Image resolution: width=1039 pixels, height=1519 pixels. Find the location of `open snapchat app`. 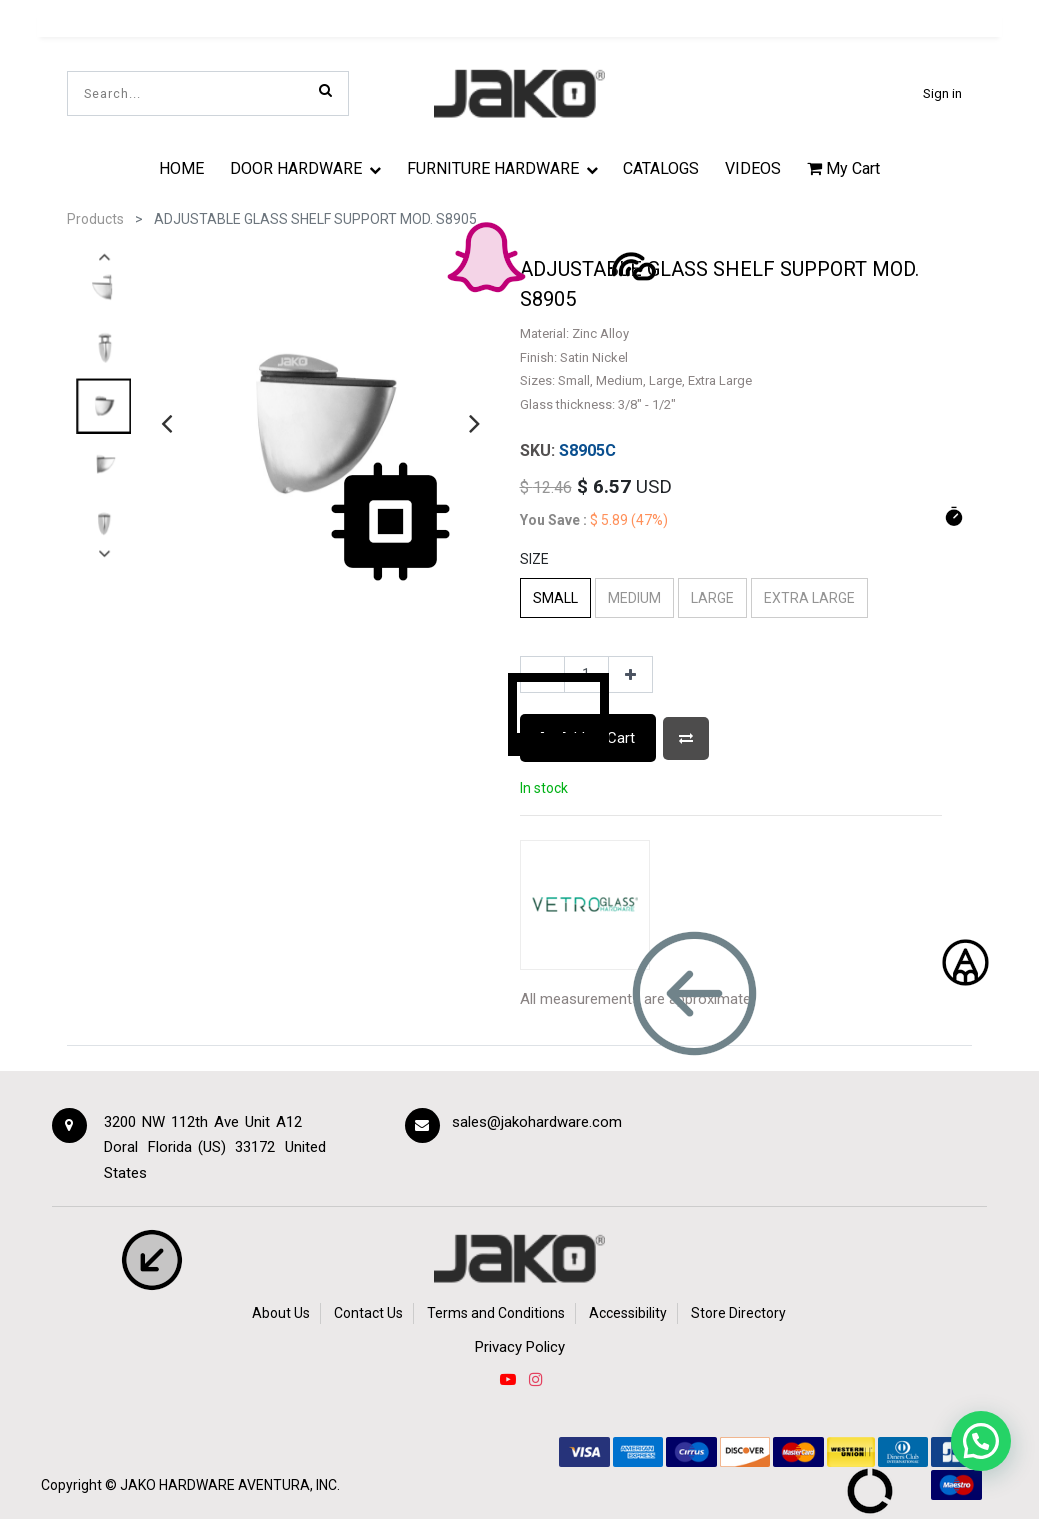

open snapchat app is located at coordinates (486, 258).